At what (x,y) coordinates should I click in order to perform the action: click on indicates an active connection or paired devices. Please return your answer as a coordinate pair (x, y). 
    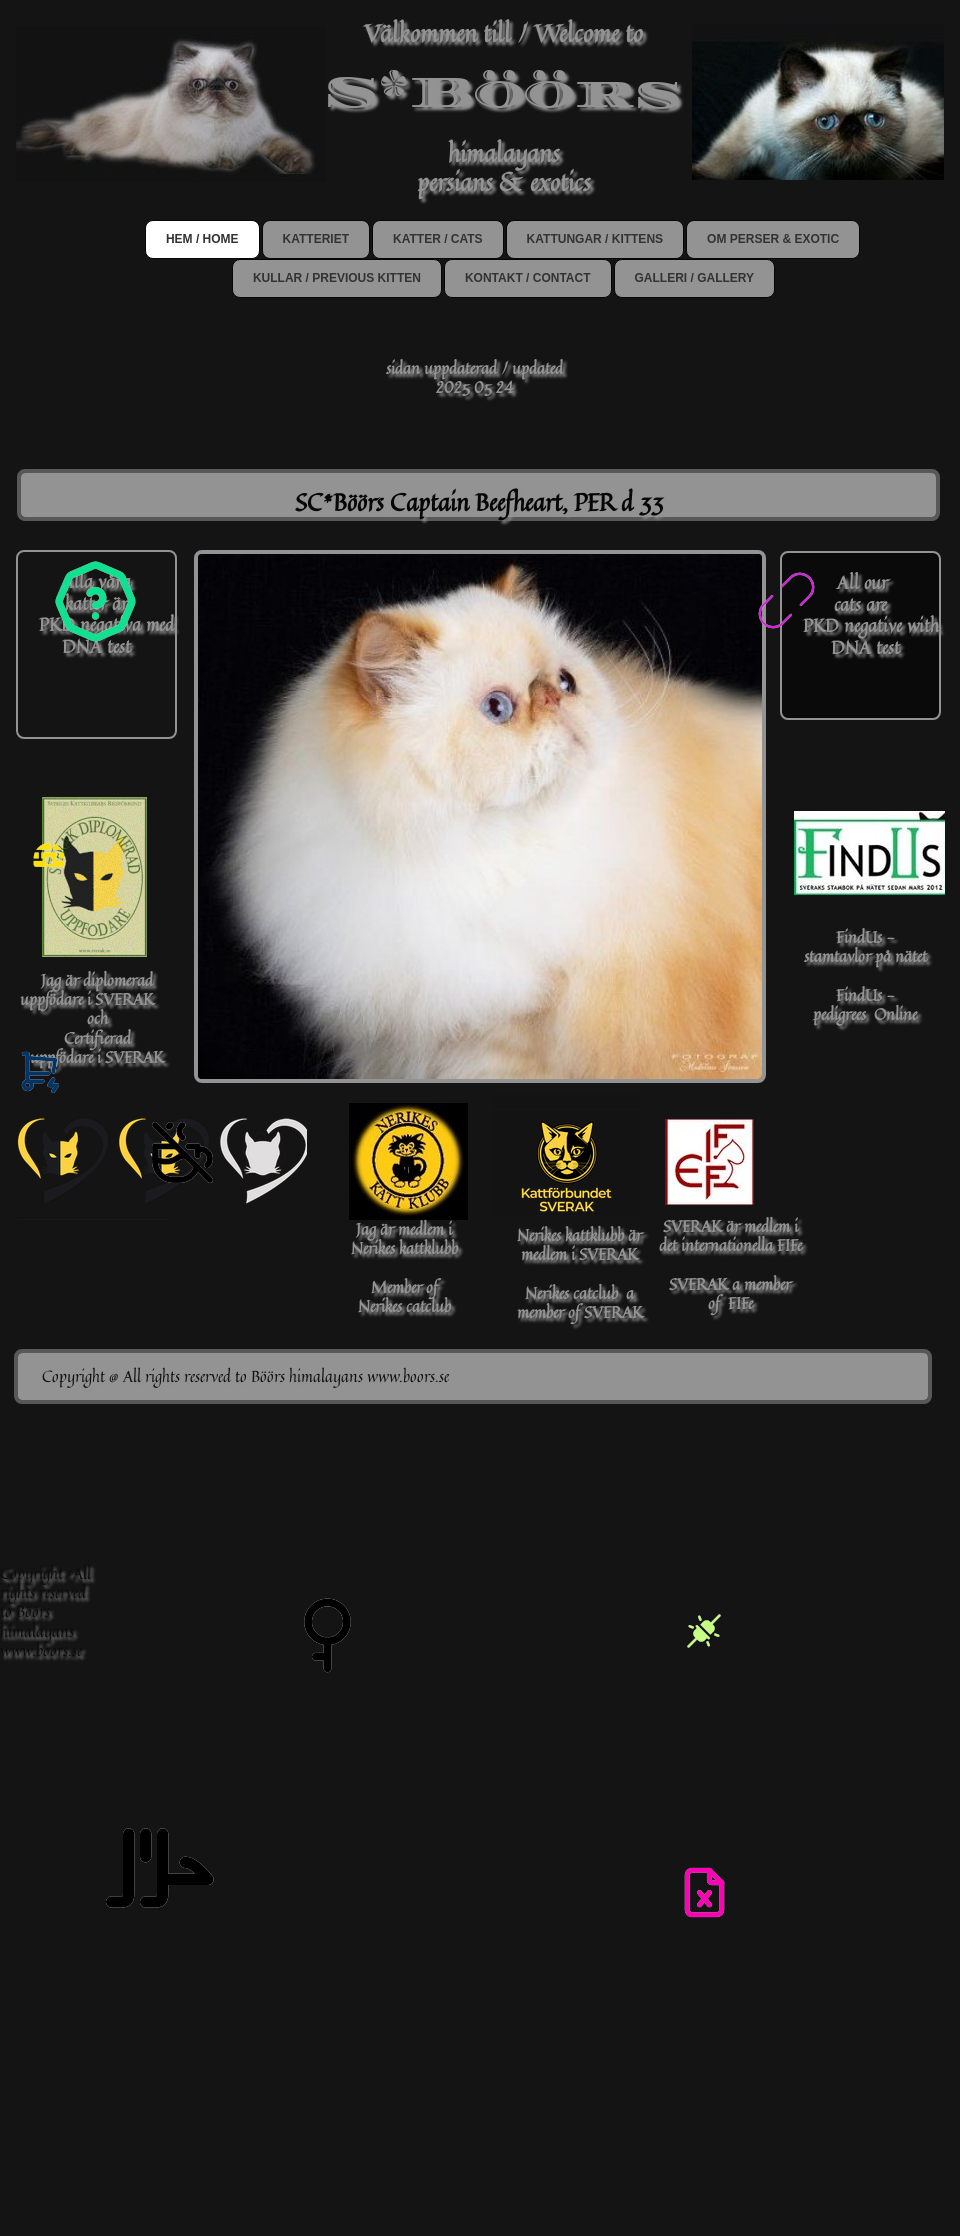
    Looking at the image, I should click on (704, 1631).